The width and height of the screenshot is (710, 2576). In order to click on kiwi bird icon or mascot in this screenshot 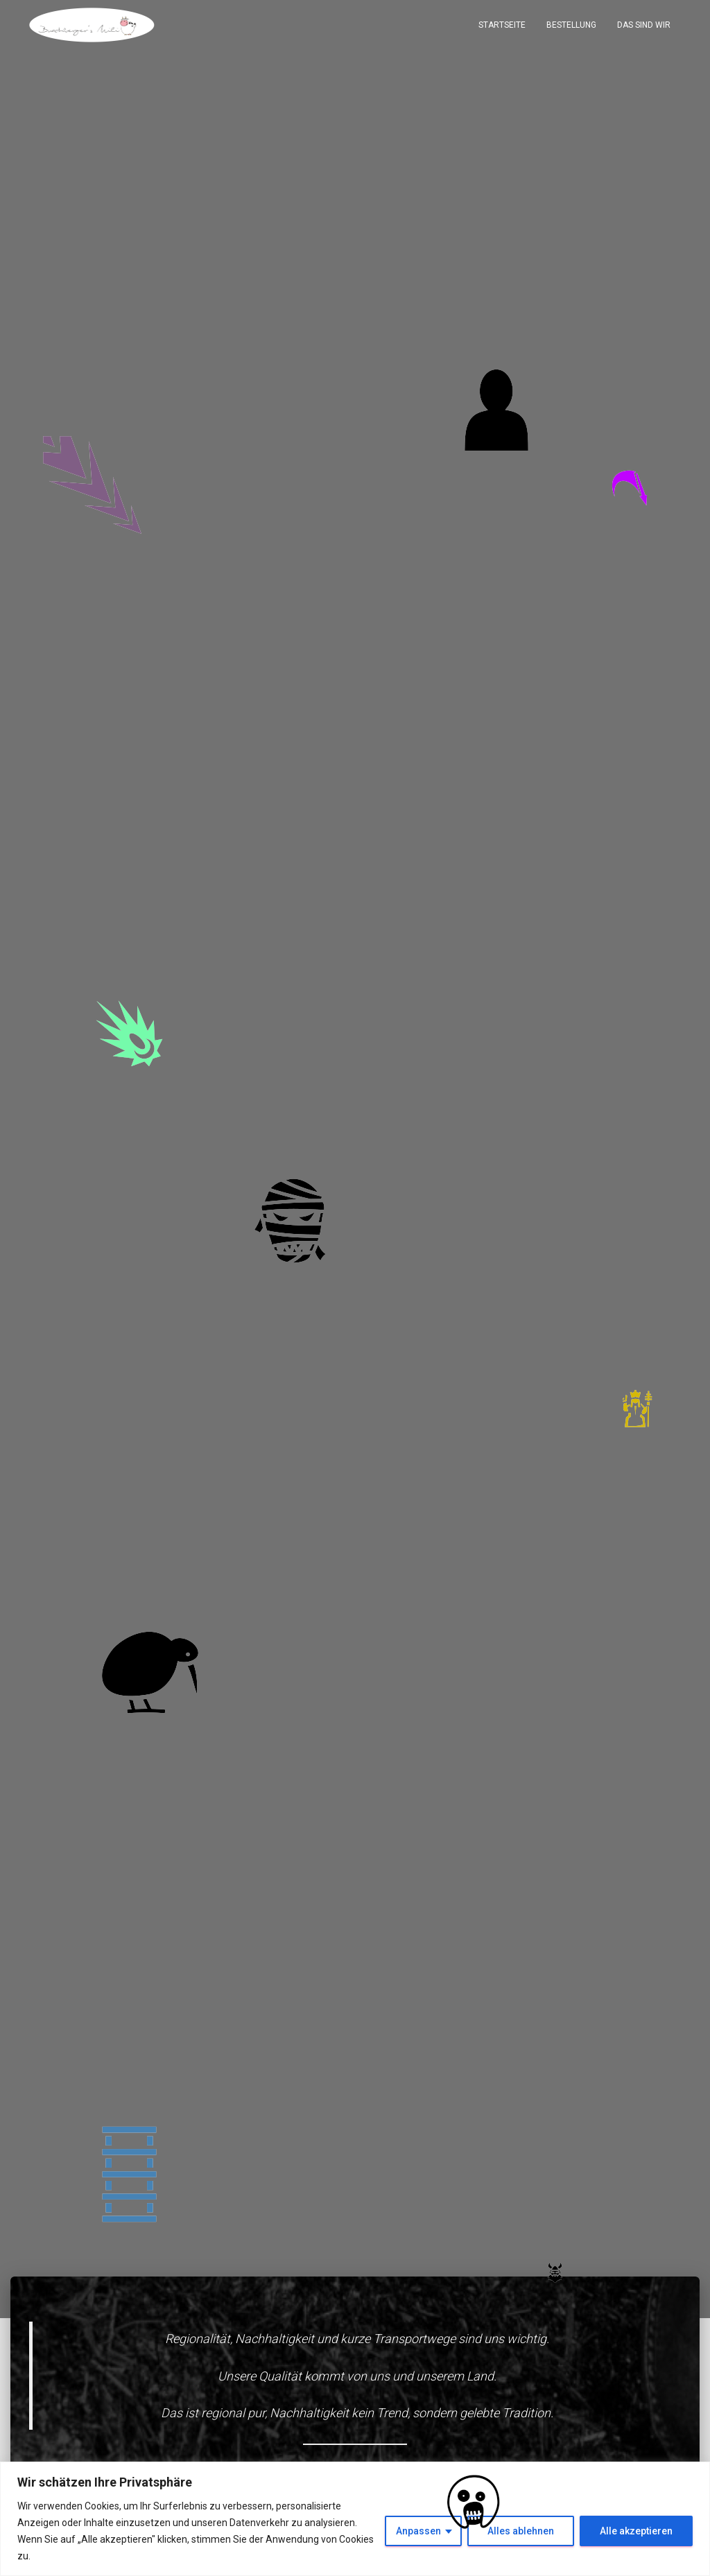, I will do `click(150, 1669)`.